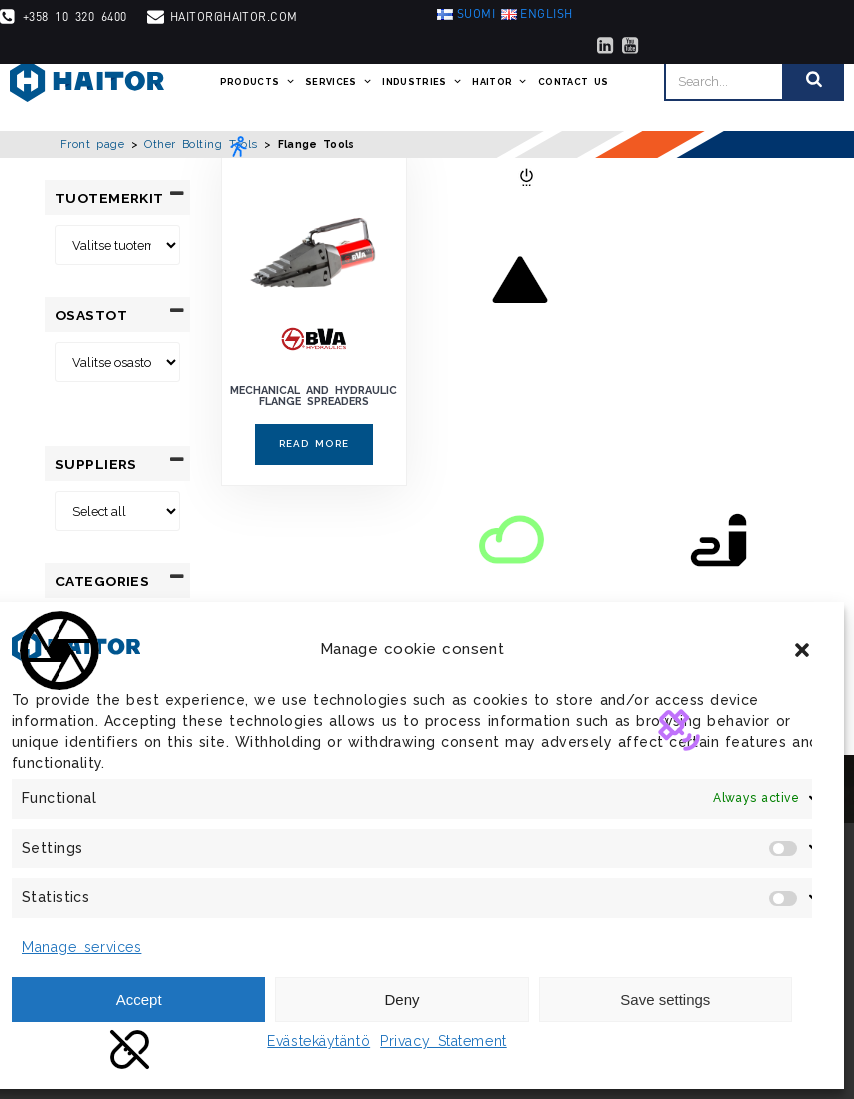  I want to click on access power settings, so click(526, 176).